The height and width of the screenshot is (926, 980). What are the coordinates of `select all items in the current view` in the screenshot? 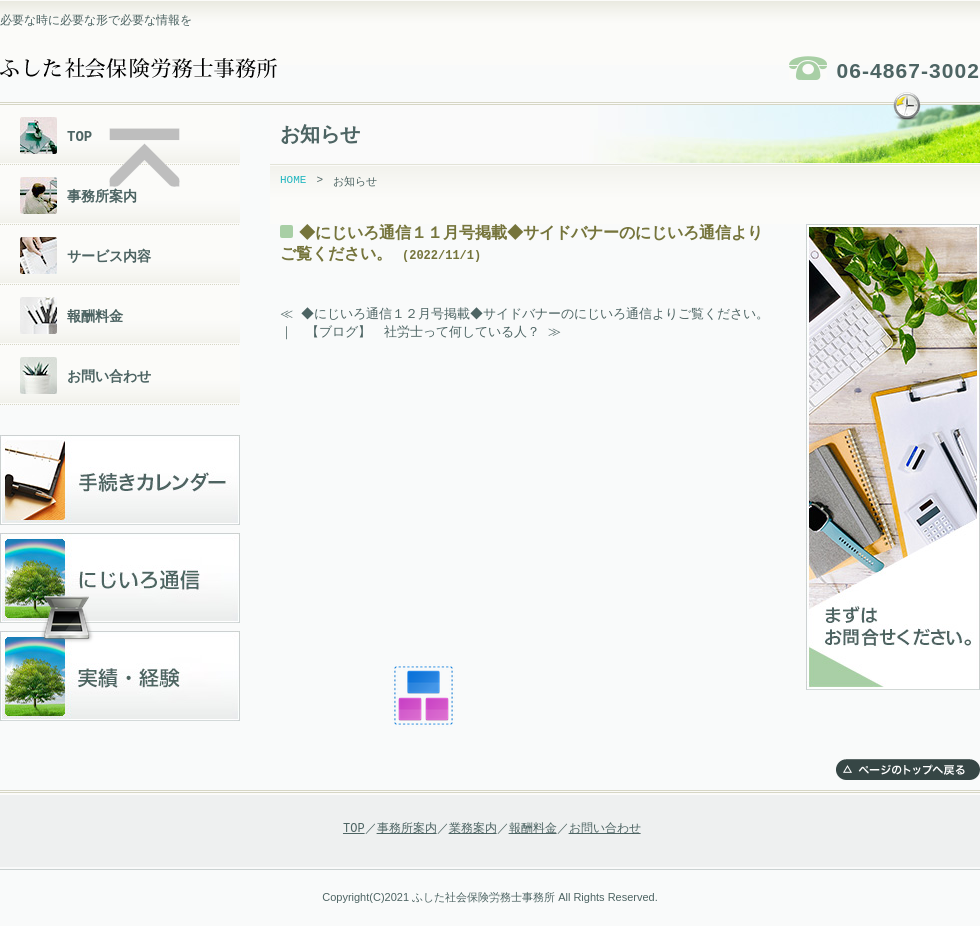 It's located at (423, 695).